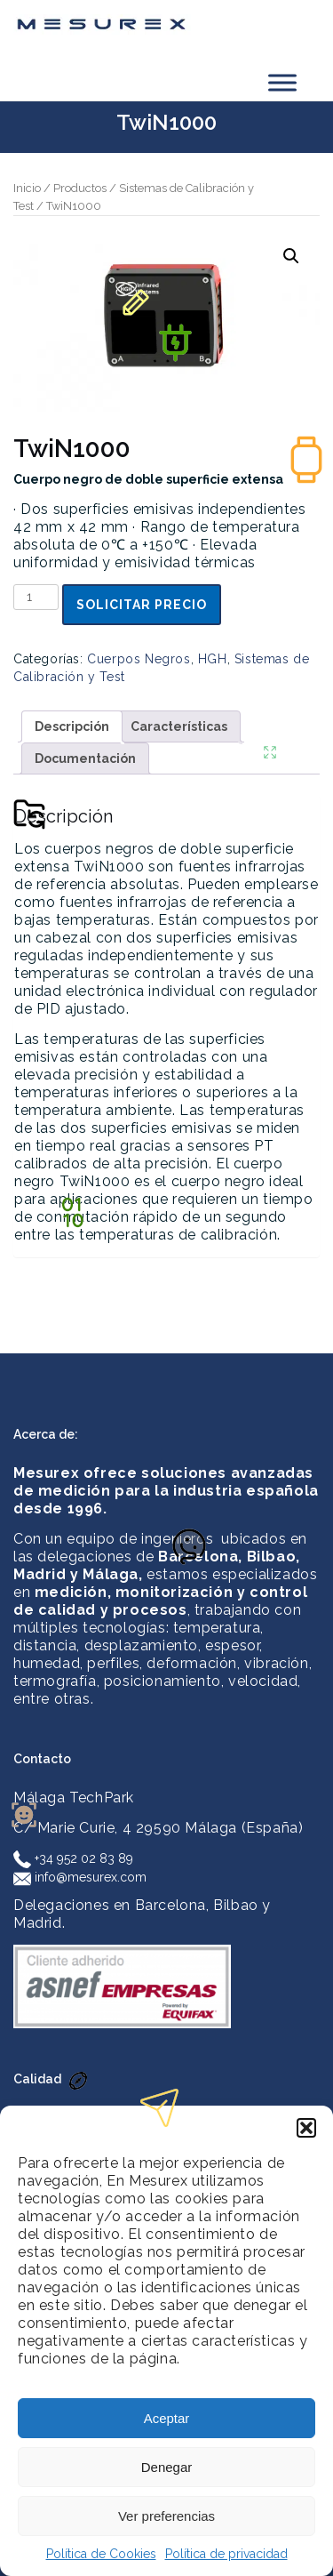 Image resolution: width=333 pixels, height=2576 pixels. What do you see at coordinates (161, 2107) in the screenshot?
I see `send a message` at bounding box center [161, 2107].